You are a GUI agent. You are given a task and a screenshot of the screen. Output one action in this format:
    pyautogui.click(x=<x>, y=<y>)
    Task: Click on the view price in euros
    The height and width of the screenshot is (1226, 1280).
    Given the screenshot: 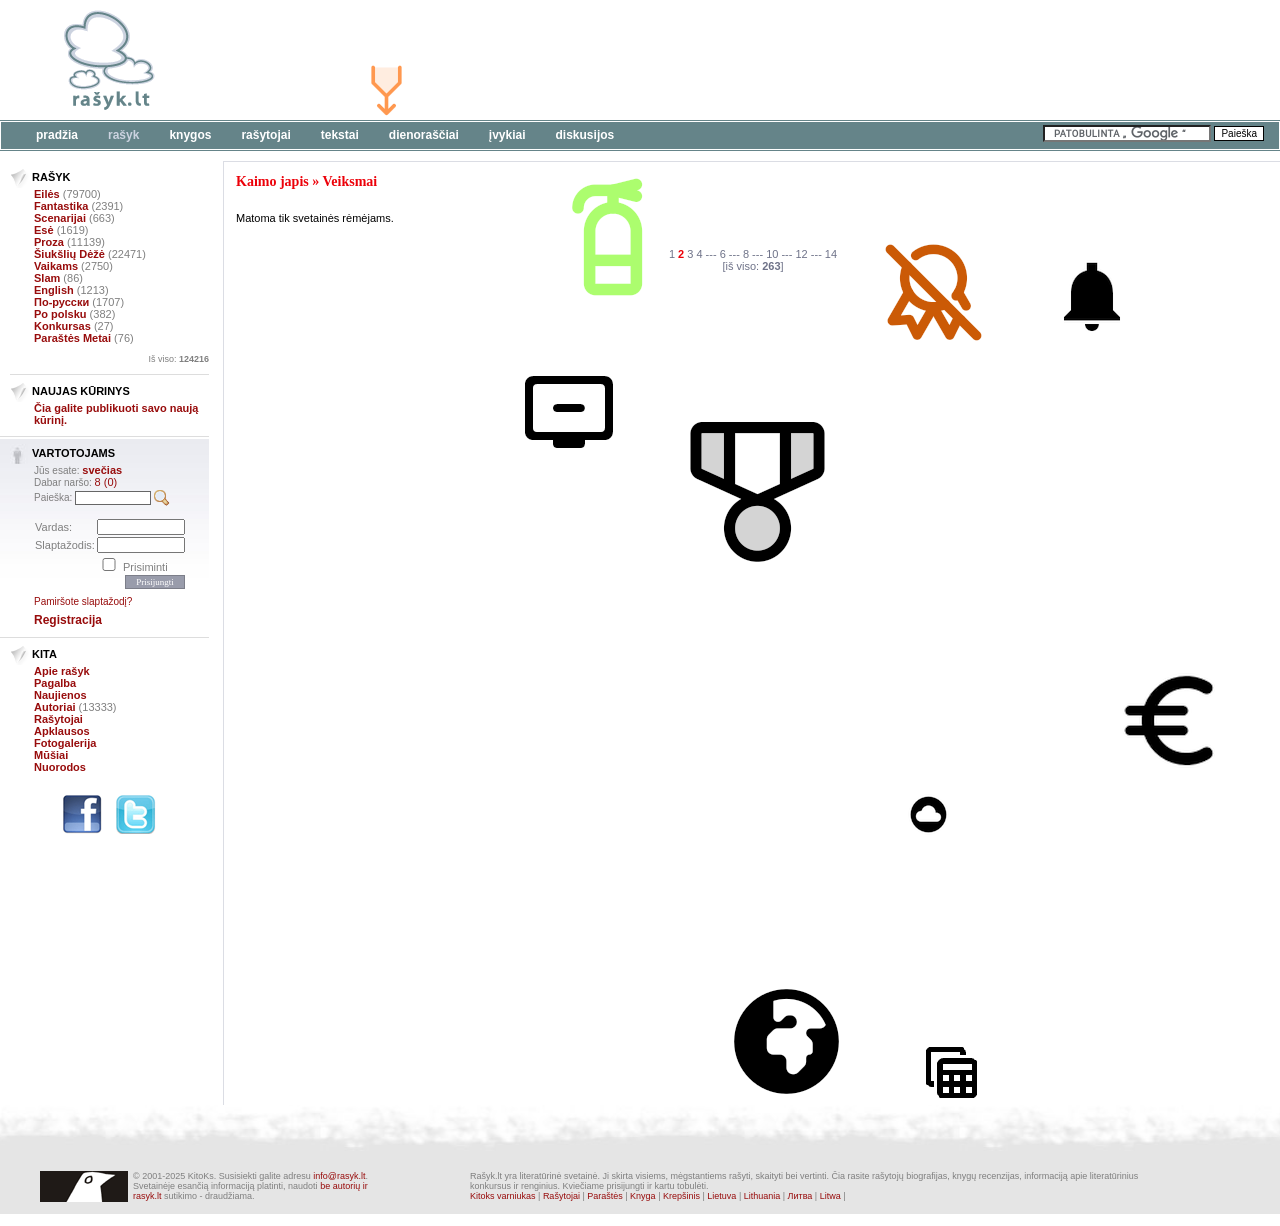 What is the action you would take?
    pyautogui.click(x=1171, y=720)
    